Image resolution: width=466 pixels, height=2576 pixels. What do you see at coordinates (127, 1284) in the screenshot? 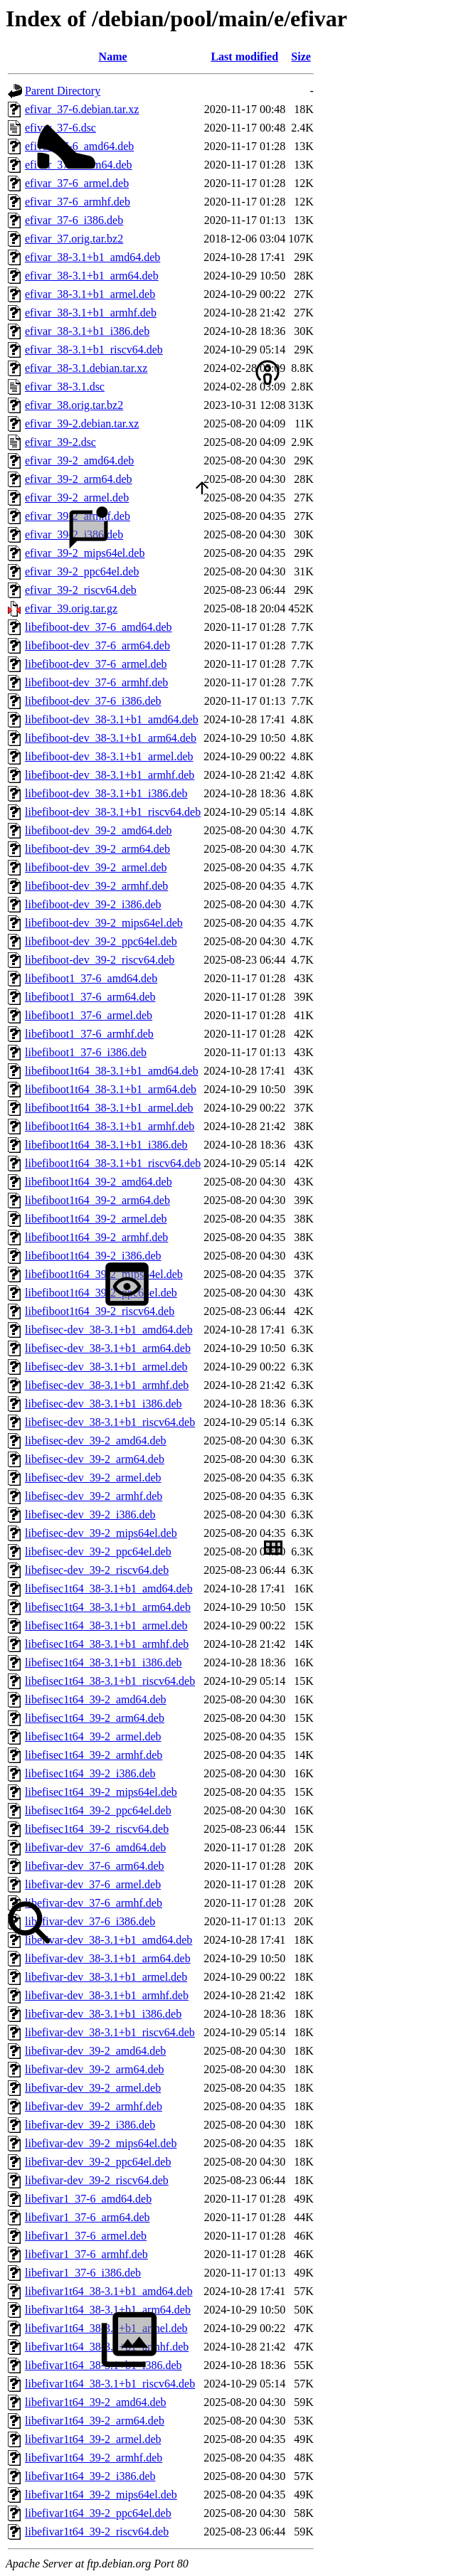
I see `preview content before opening or saving` at bounding box center [127, 1284].